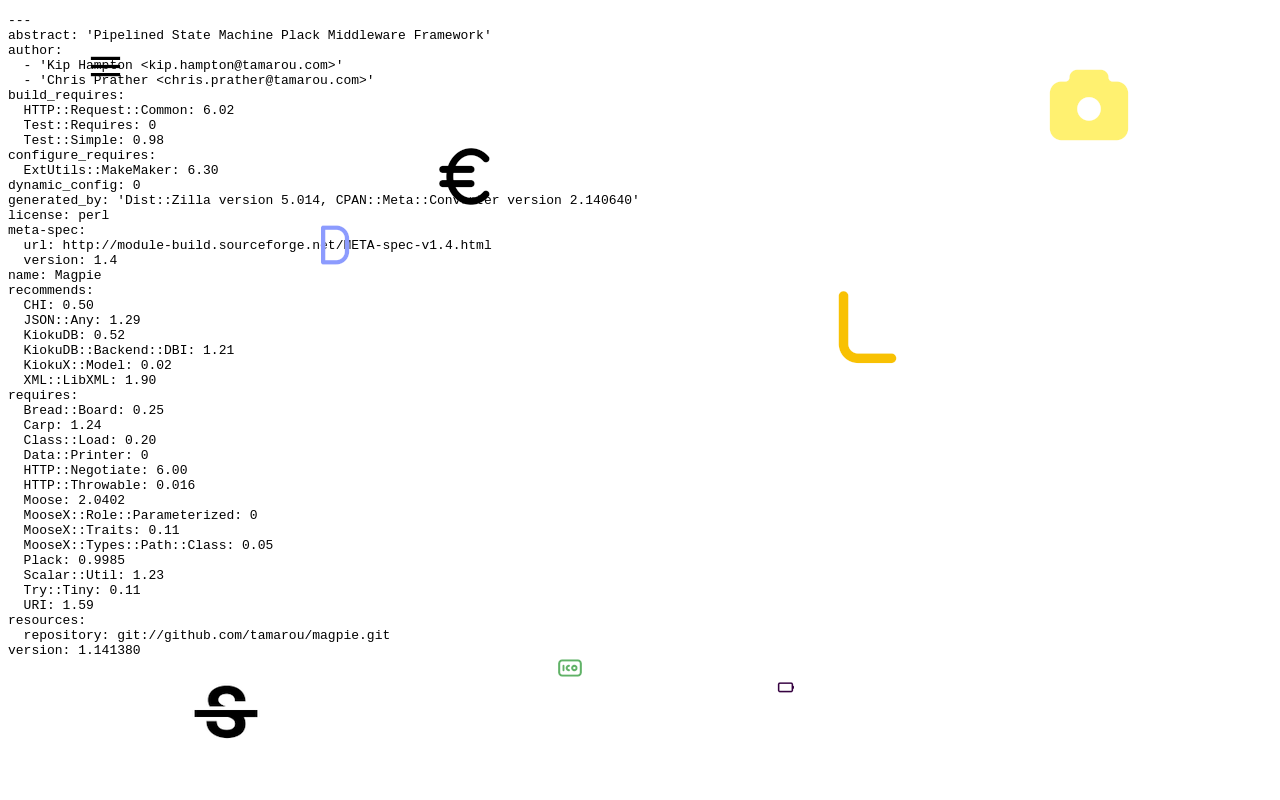 This screenshot has width=1280, height=800. What do you see at coordinates (467, 176) in the screenshot?
I see `indicates euro currency or pricing` at bounding box center [467, 176].